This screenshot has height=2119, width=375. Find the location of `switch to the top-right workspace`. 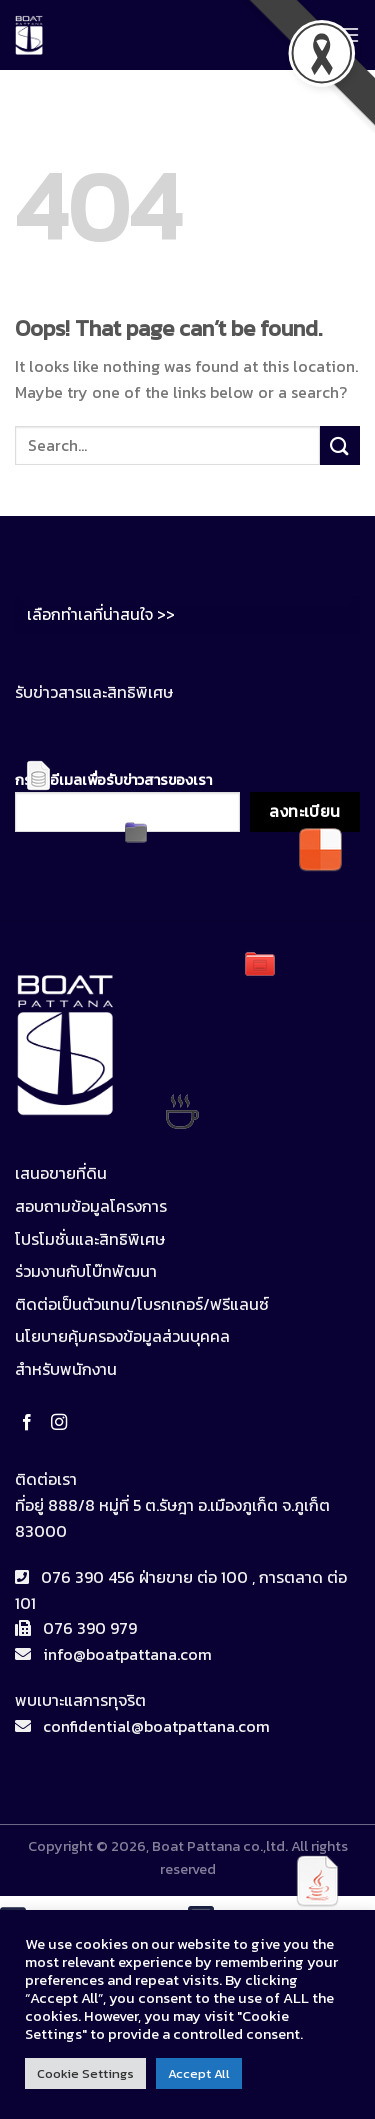

switch to the top-right workspace is located at coordinates (320, 849).